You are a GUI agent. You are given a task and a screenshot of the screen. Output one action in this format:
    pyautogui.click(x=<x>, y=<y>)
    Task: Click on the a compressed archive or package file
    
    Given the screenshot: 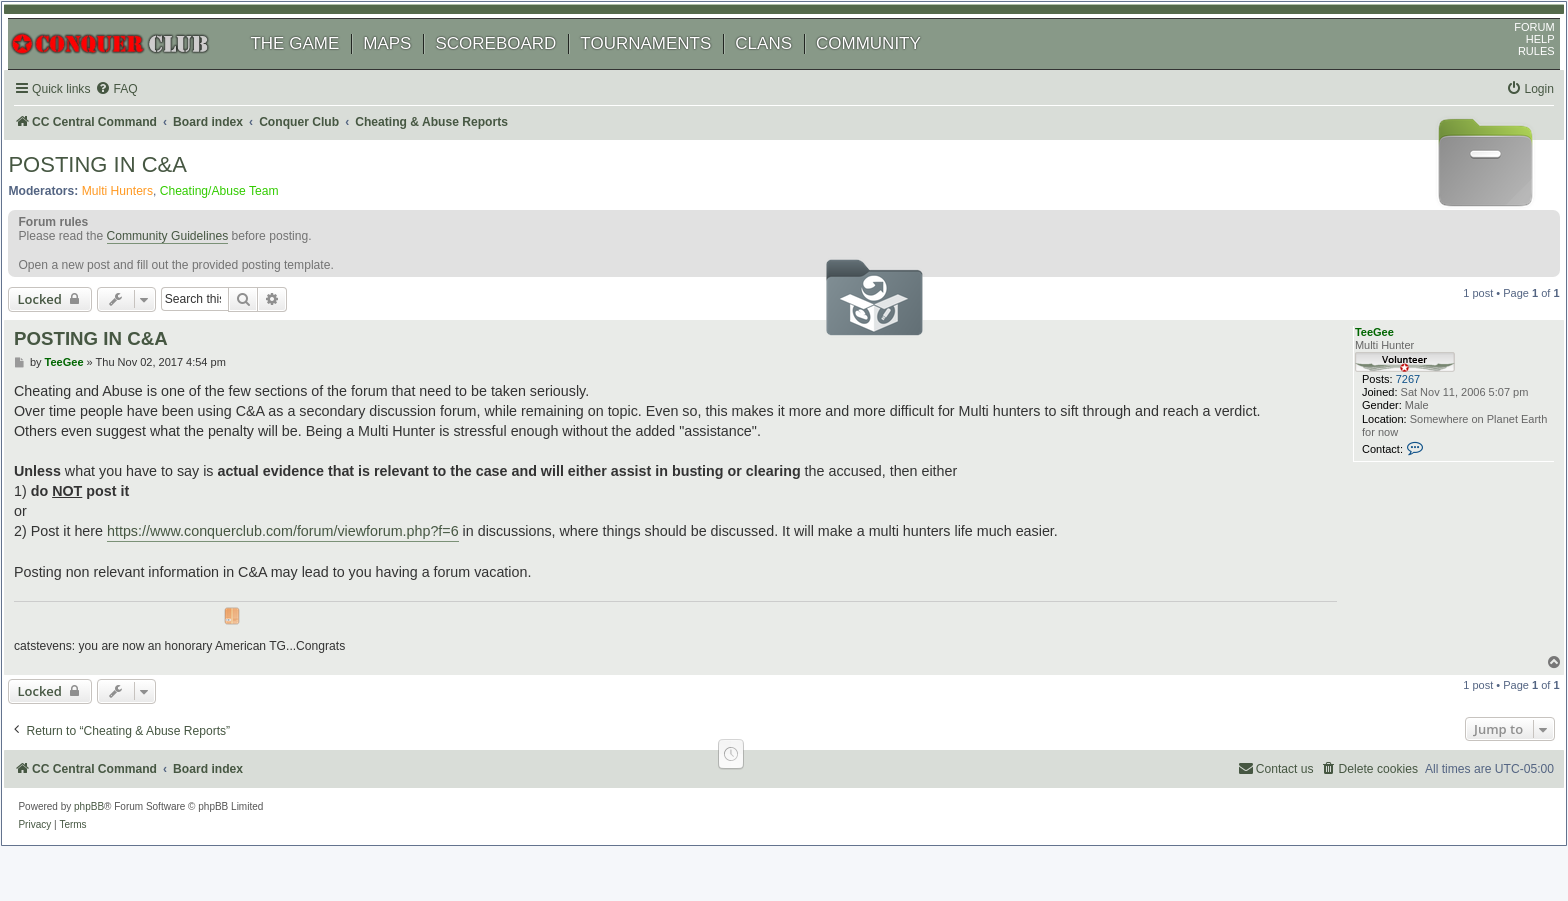 What is the action you would take?
    pyautogui.click(x=232, y=616)
    